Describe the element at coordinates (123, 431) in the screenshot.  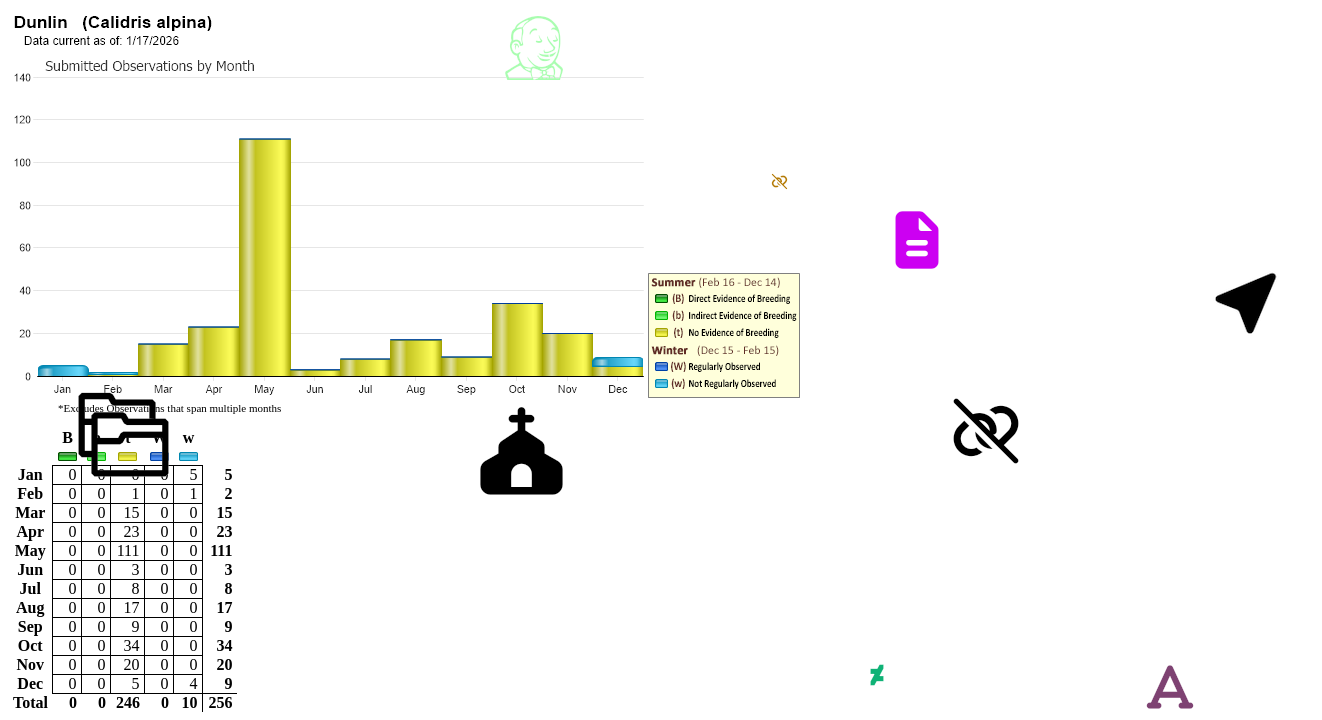
I see `access project submodules` at that location.